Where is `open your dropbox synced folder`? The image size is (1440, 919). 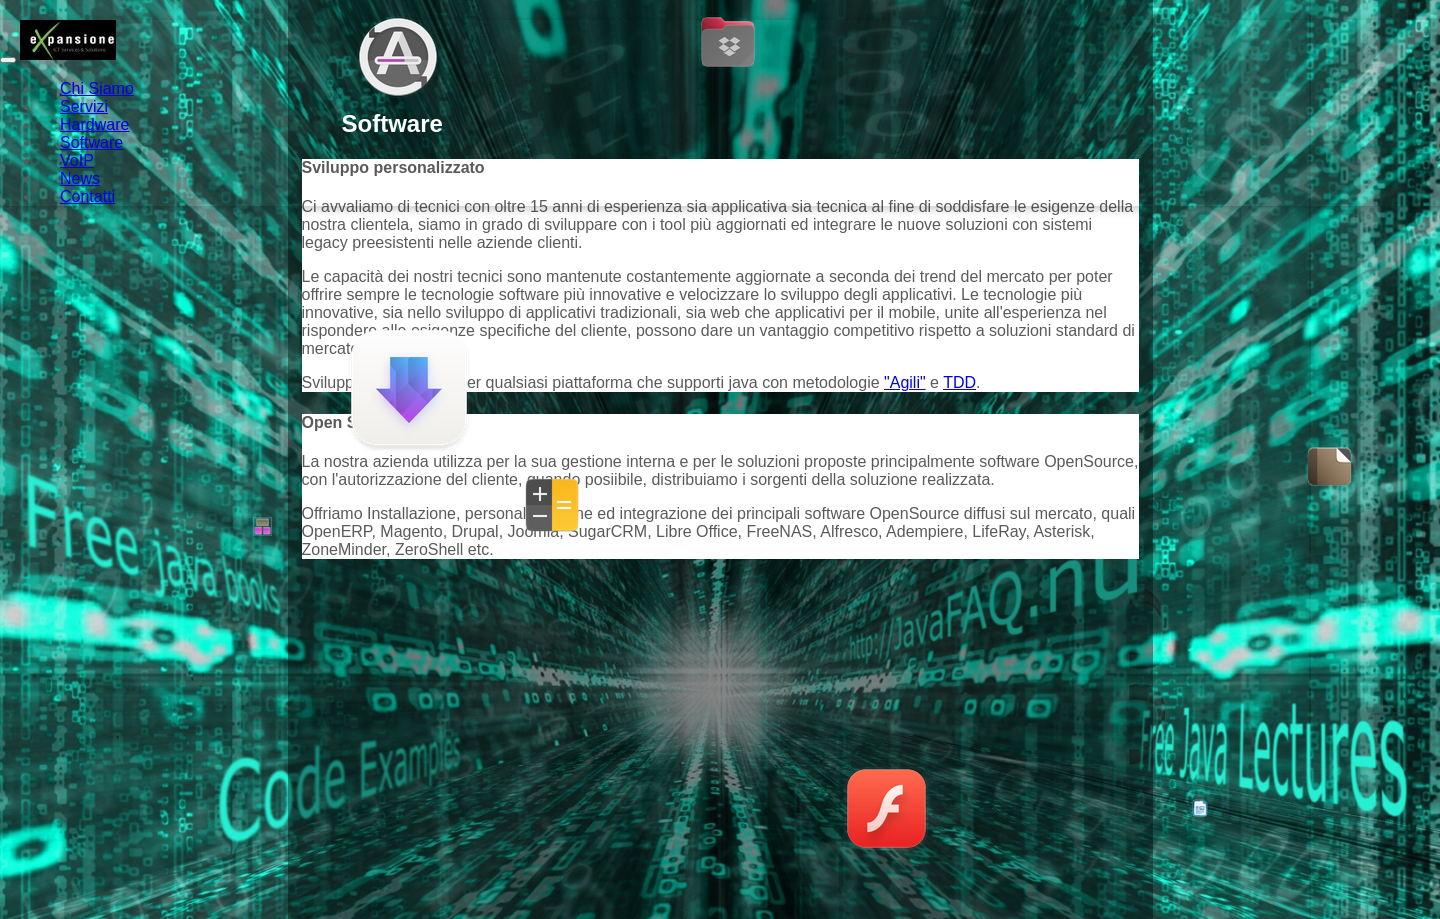 open your dropbox synced folder is located at coordinates (728, 42).